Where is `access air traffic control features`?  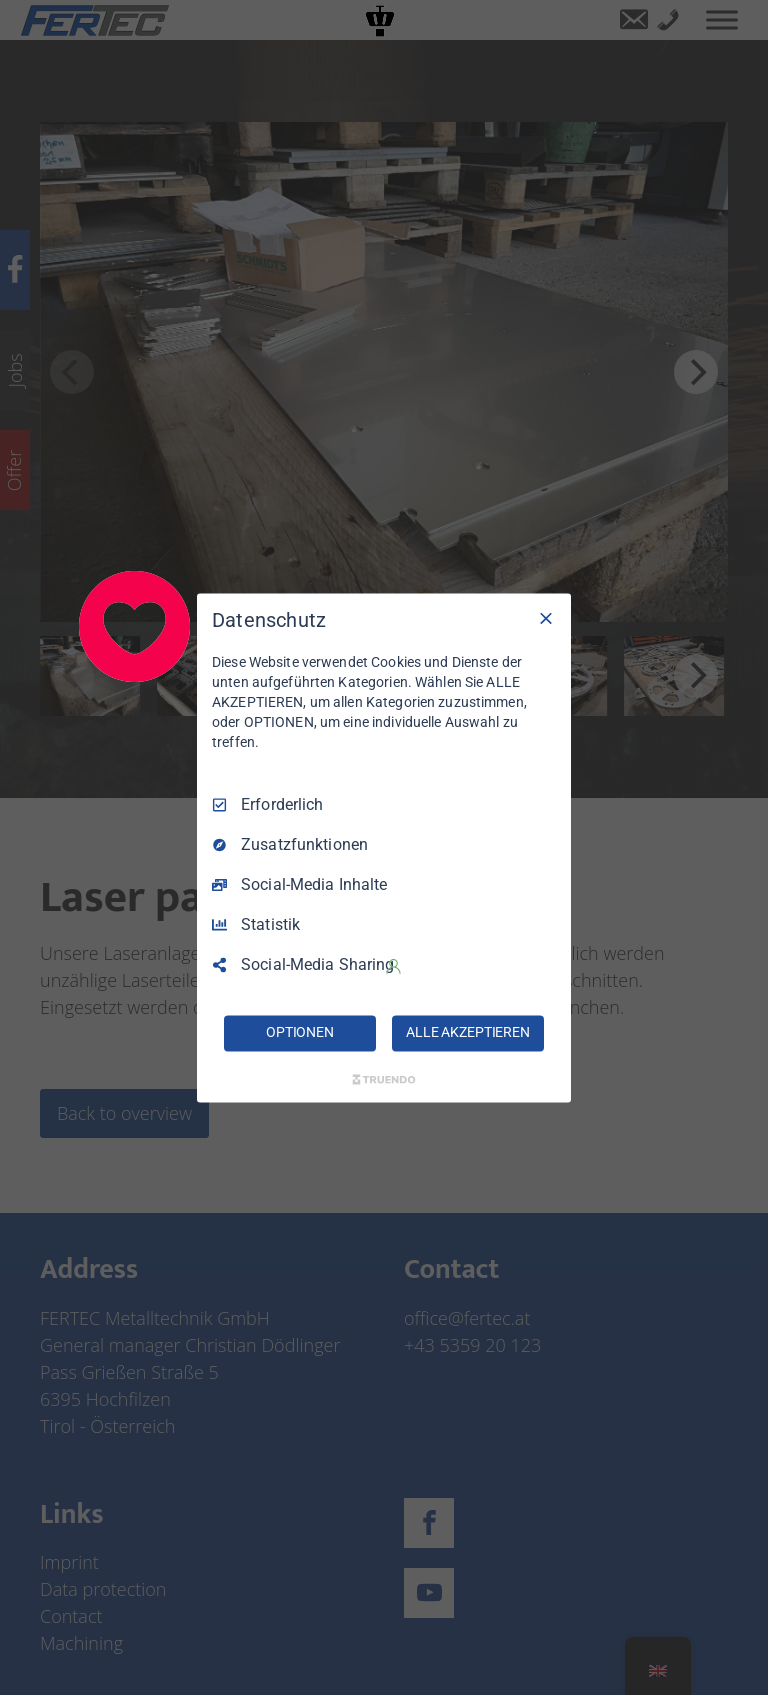 access air traffic control features is located at coordinates (380, 21).